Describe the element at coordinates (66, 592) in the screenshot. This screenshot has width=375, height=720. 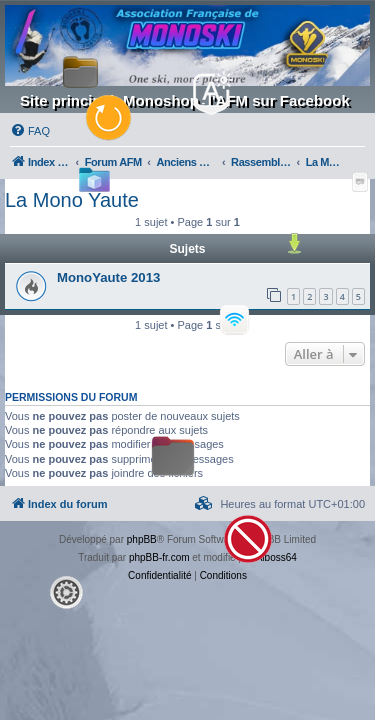
I see `view file properties and settings` at that location.